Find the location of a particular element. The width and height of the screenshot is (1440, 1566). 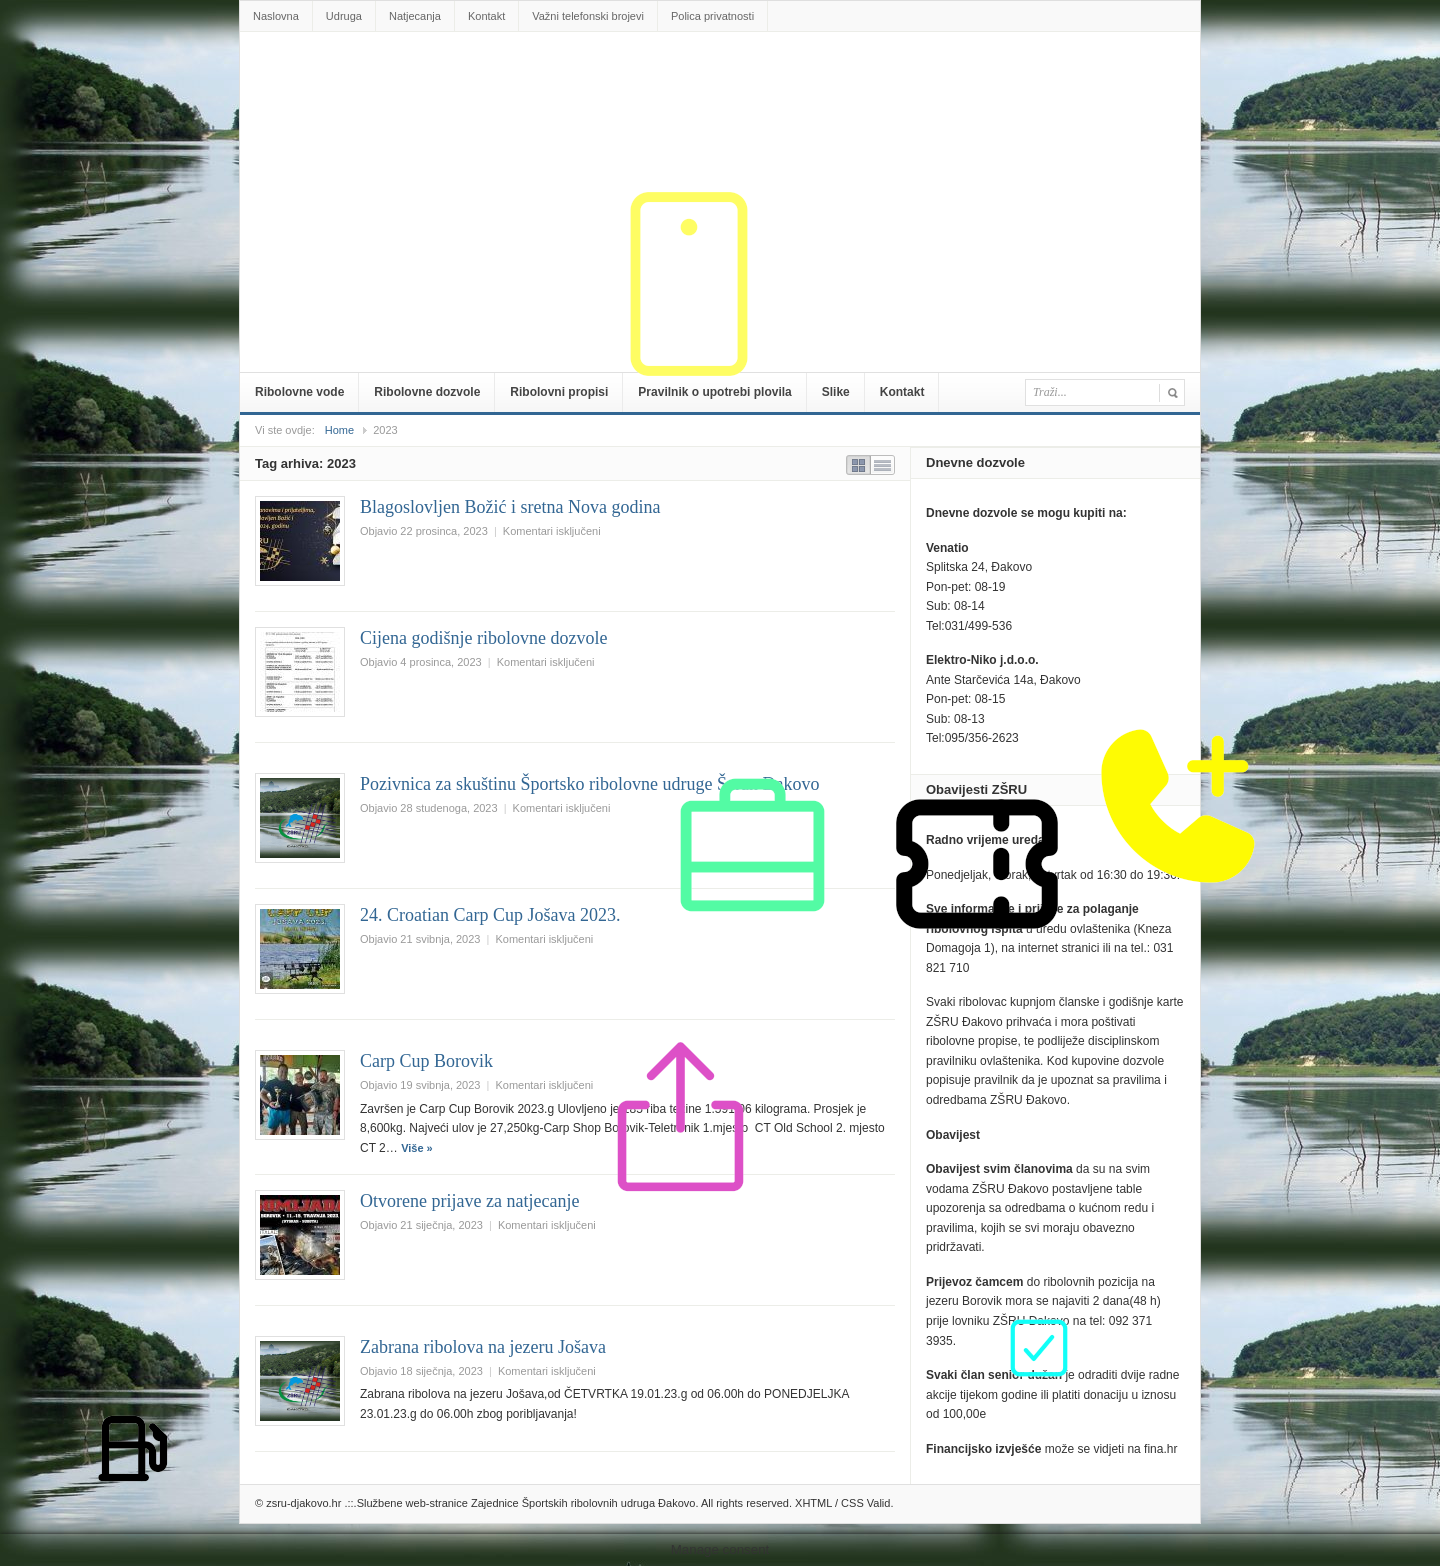

view your tickets or passes is located at coordinates (977, 864).